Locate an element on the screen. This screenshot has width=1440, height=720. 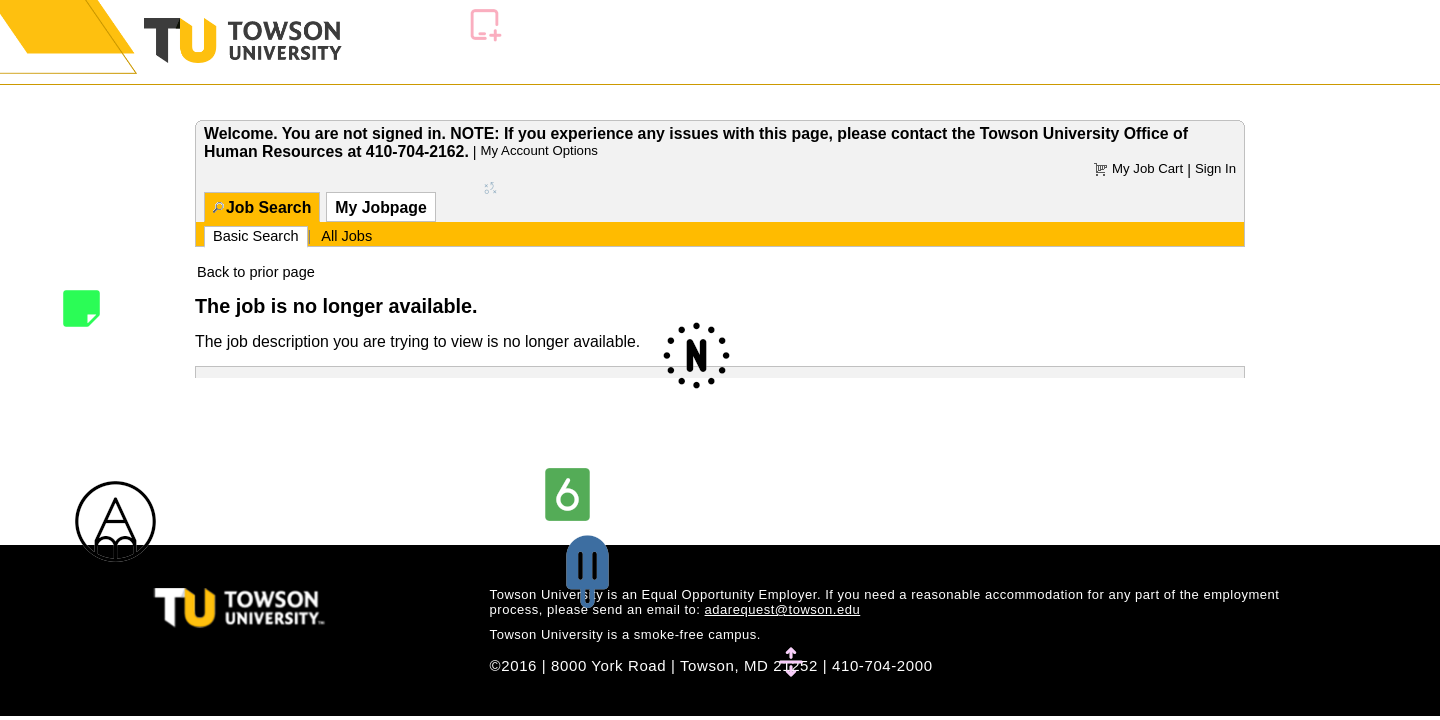
expand content vertically is located at coordinates (791, 662).